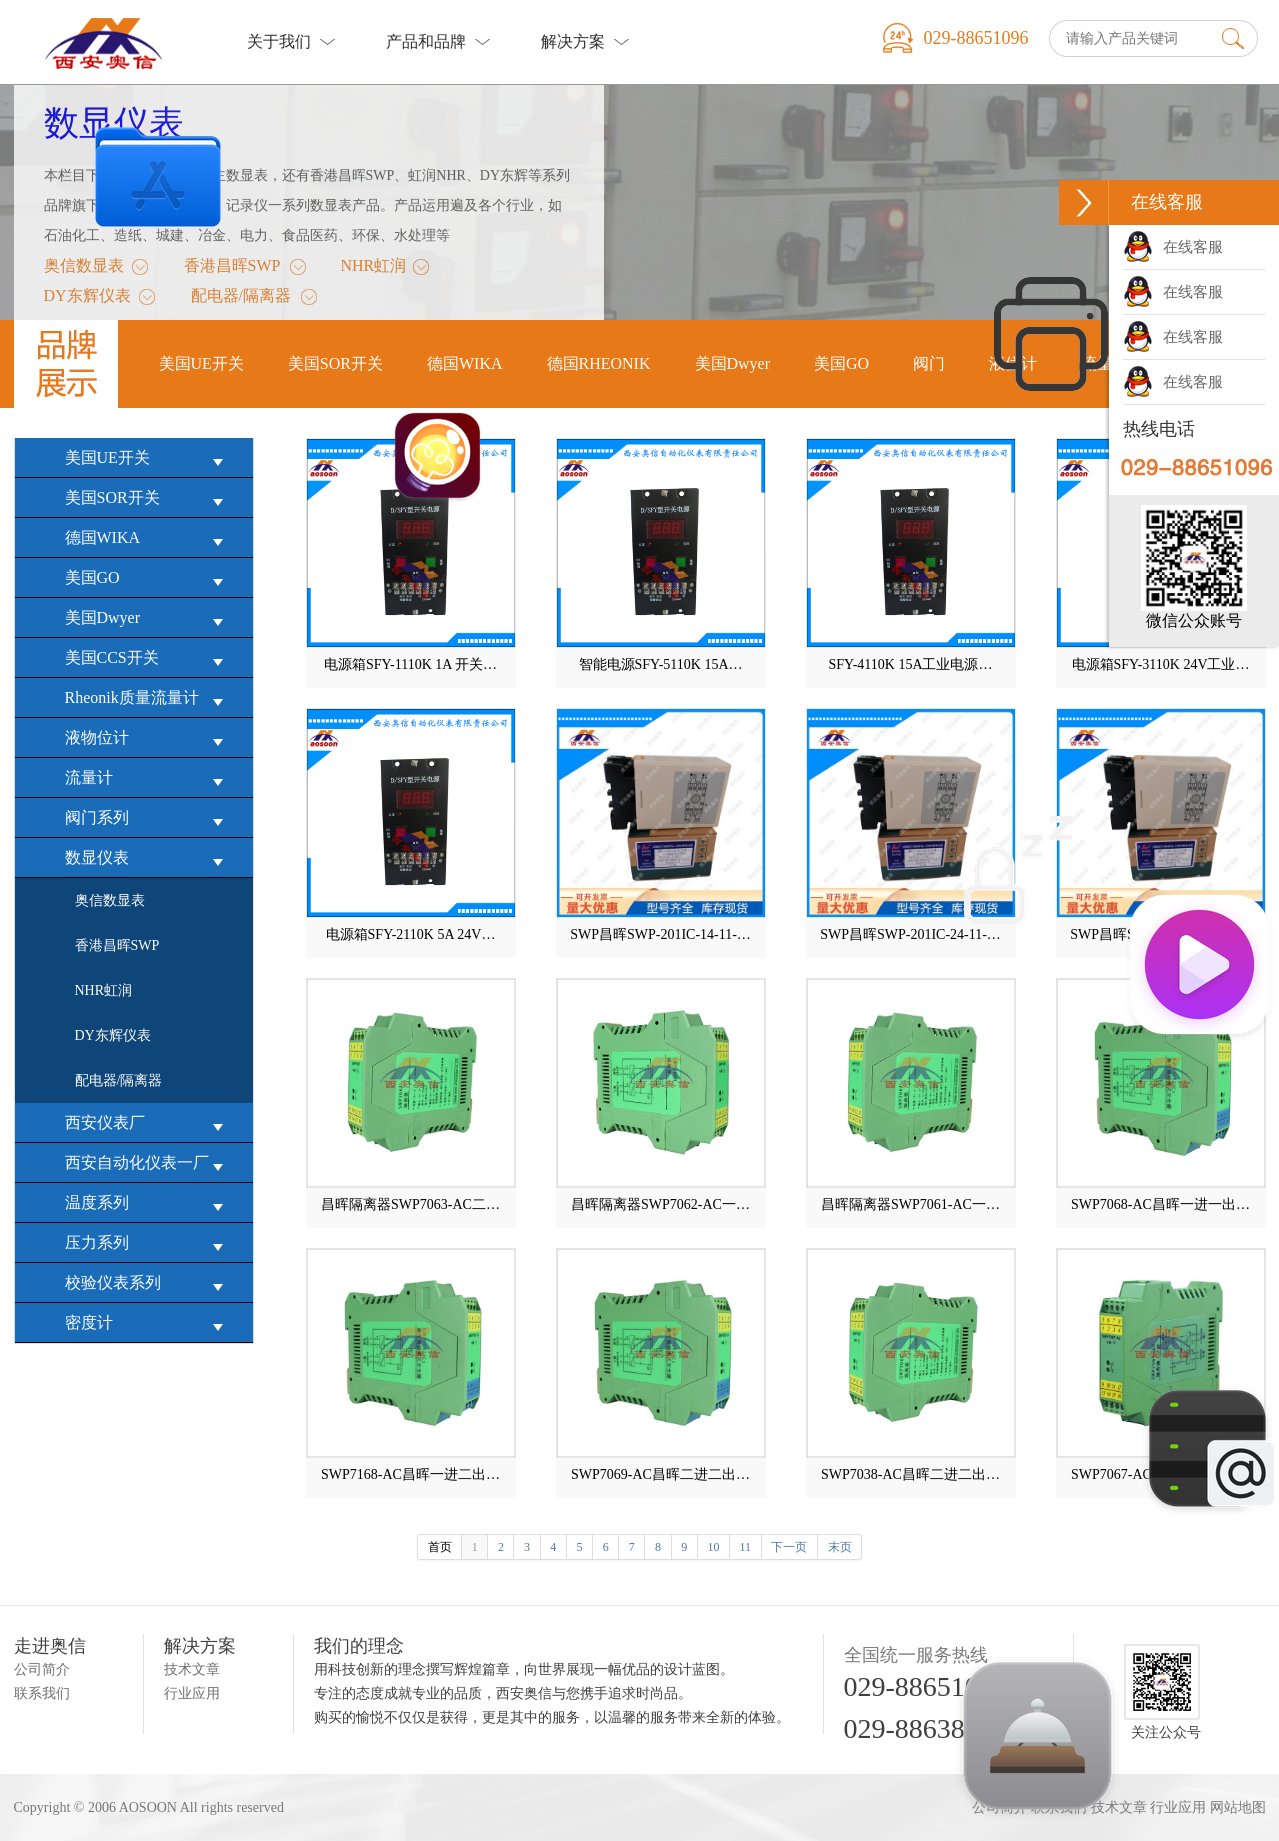 The width and height of the screenshot is (1279, 1841). What do you see at coordinates (158, 177) in the screenshot?
I see `open templates folder` at bounding box center [158, 177].